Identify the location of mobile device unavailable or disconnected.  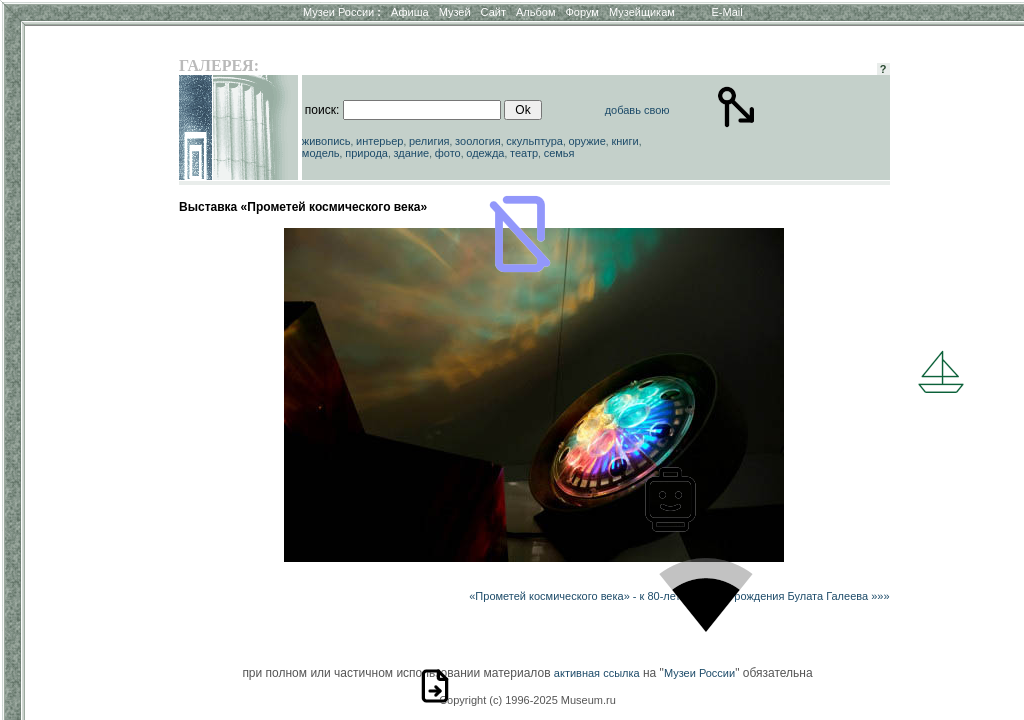
(520, 234).